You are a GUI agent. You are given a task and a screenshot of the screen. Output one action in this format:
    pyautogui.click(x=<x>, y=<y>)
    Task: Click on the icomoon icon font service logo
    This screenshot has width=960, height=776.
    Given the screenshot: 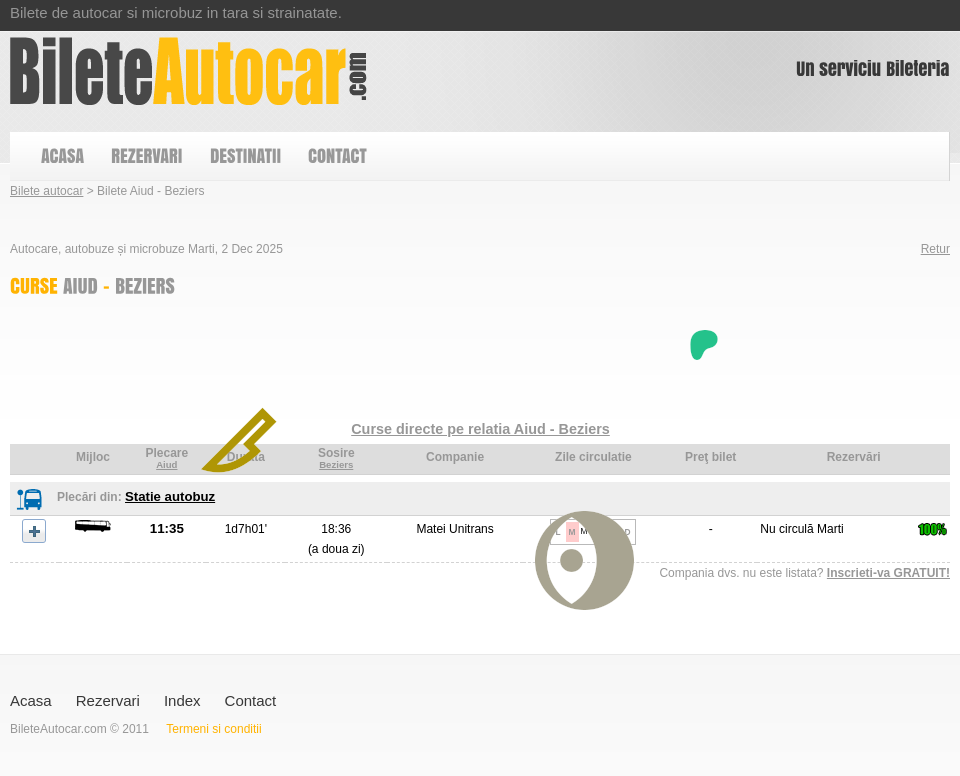 What is the action you would take?
    pyautogui.click(x=584, y=560)
    